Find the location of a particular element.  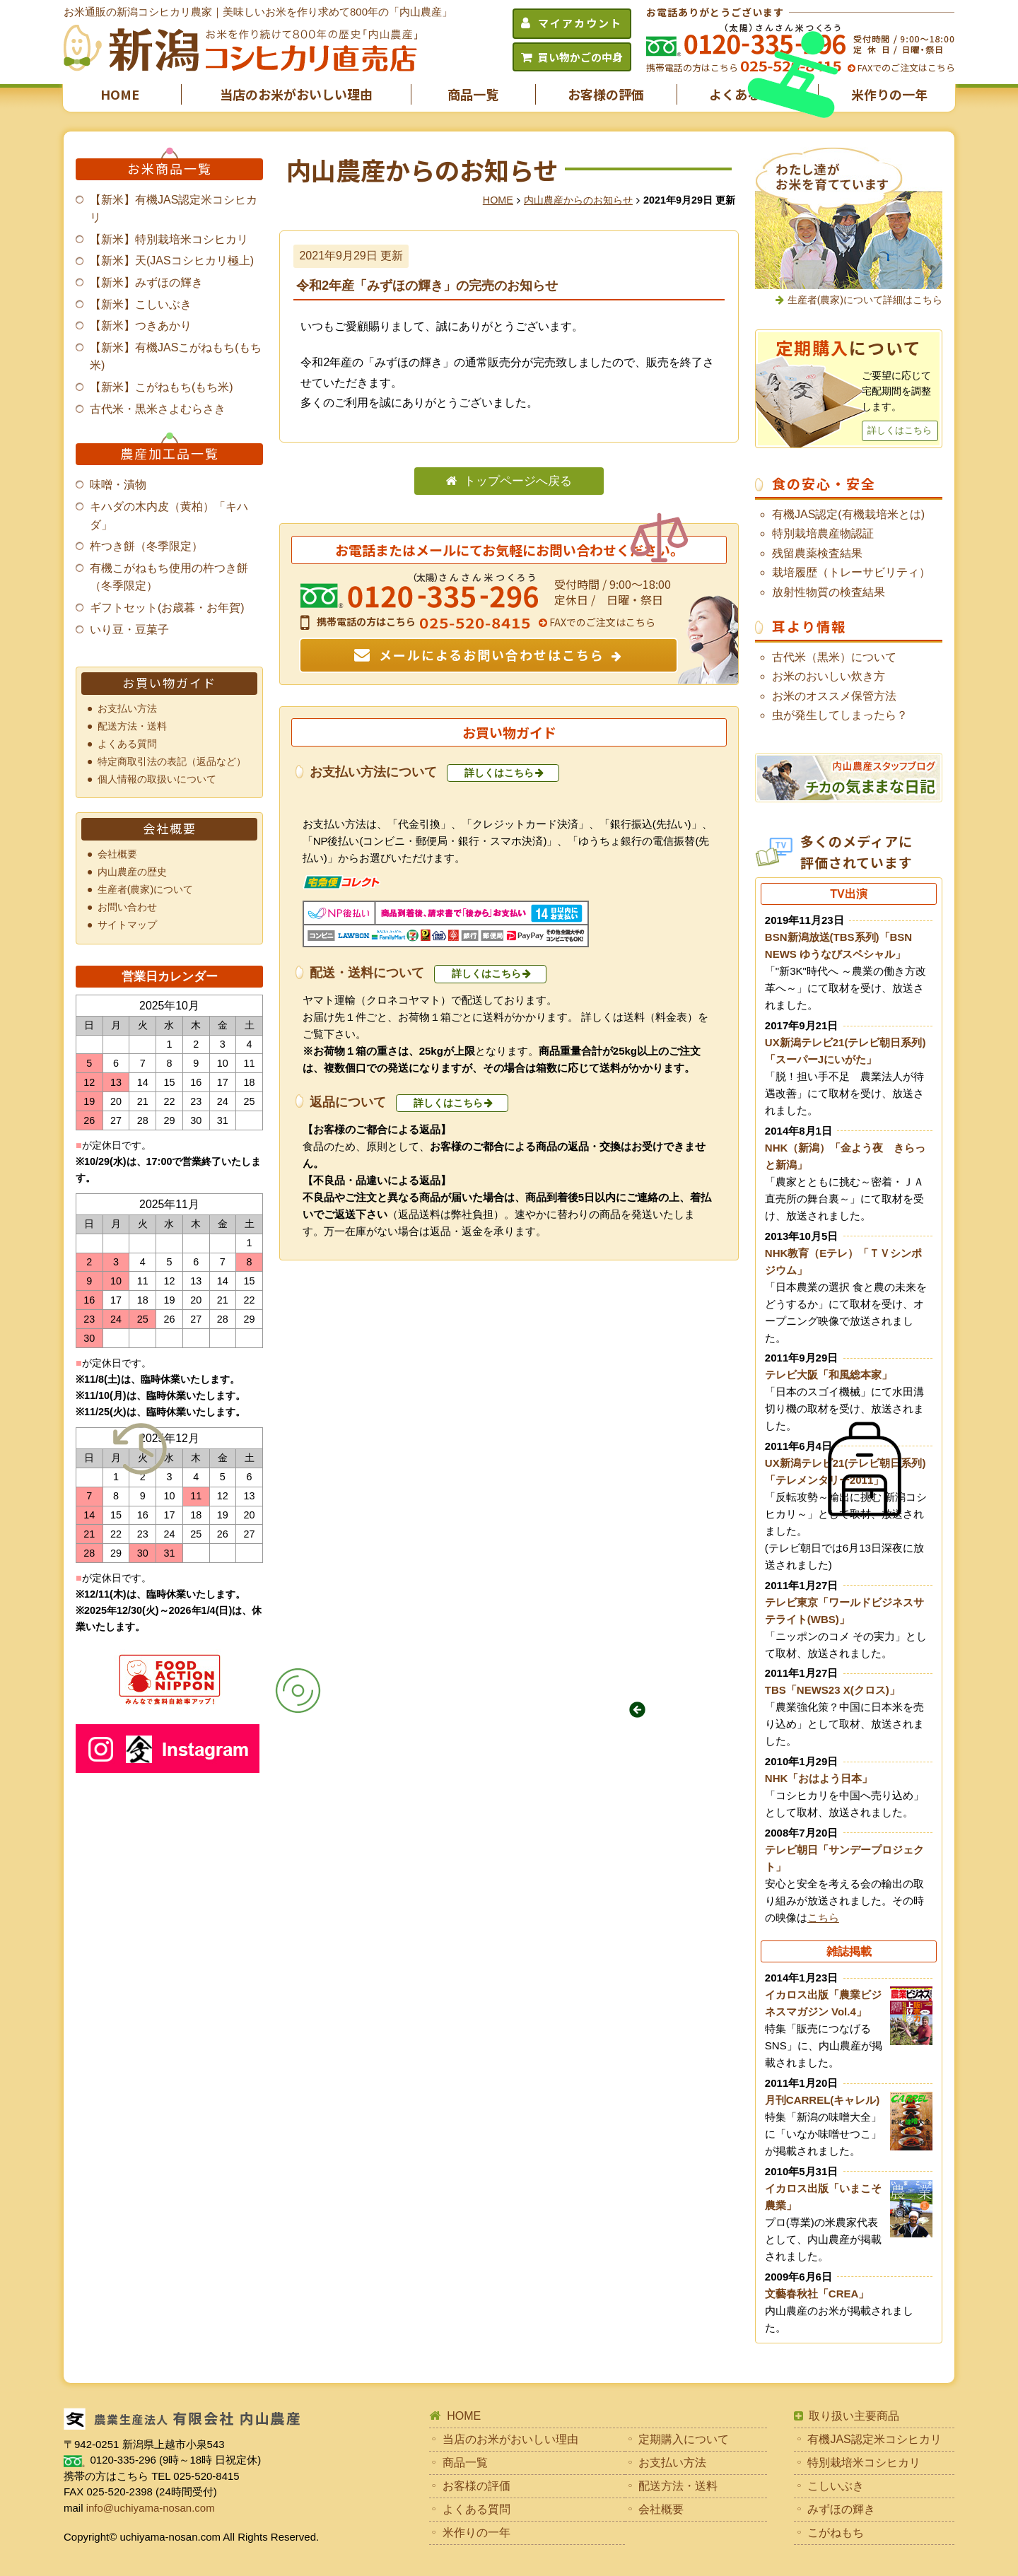

access snowboarding or winter sports features is located at coordinates (797, 74).